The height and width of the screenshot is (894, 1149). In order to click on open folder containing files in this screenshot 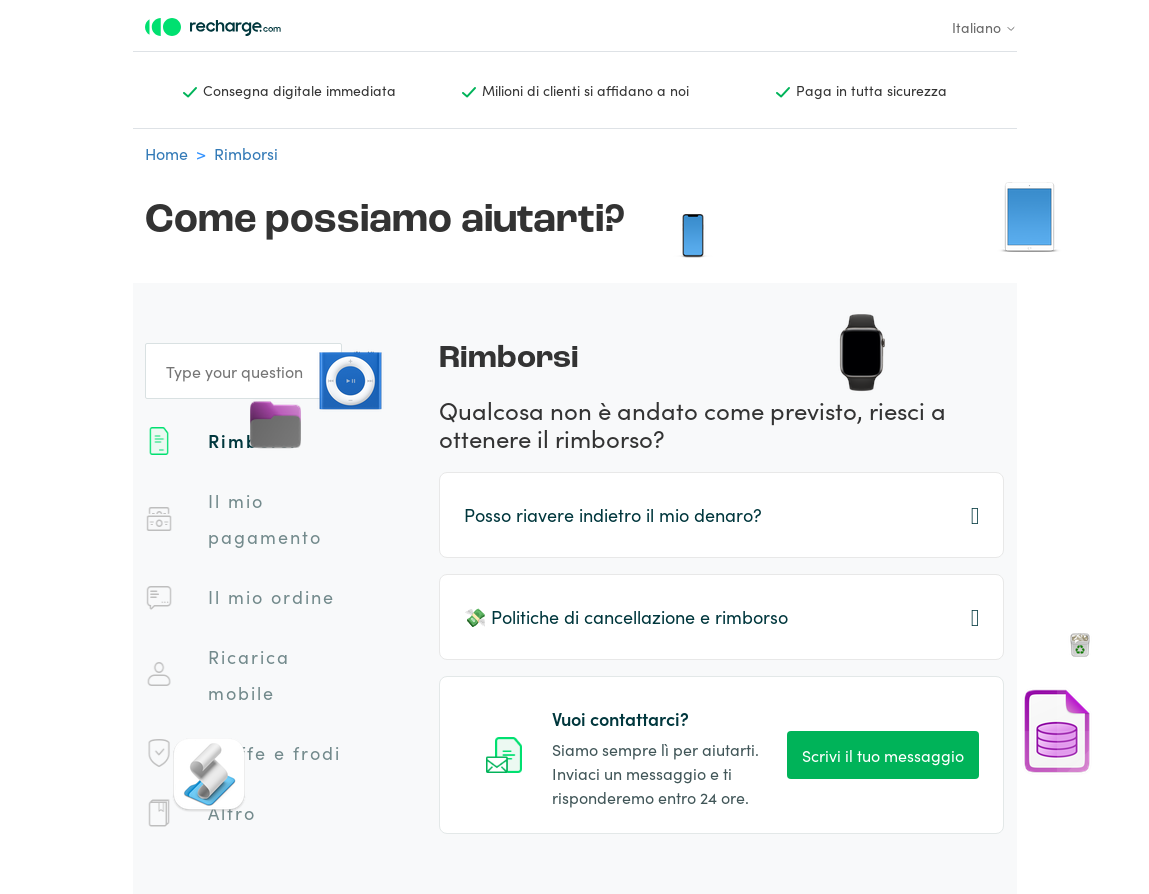, I will do `click(275, 424)`.